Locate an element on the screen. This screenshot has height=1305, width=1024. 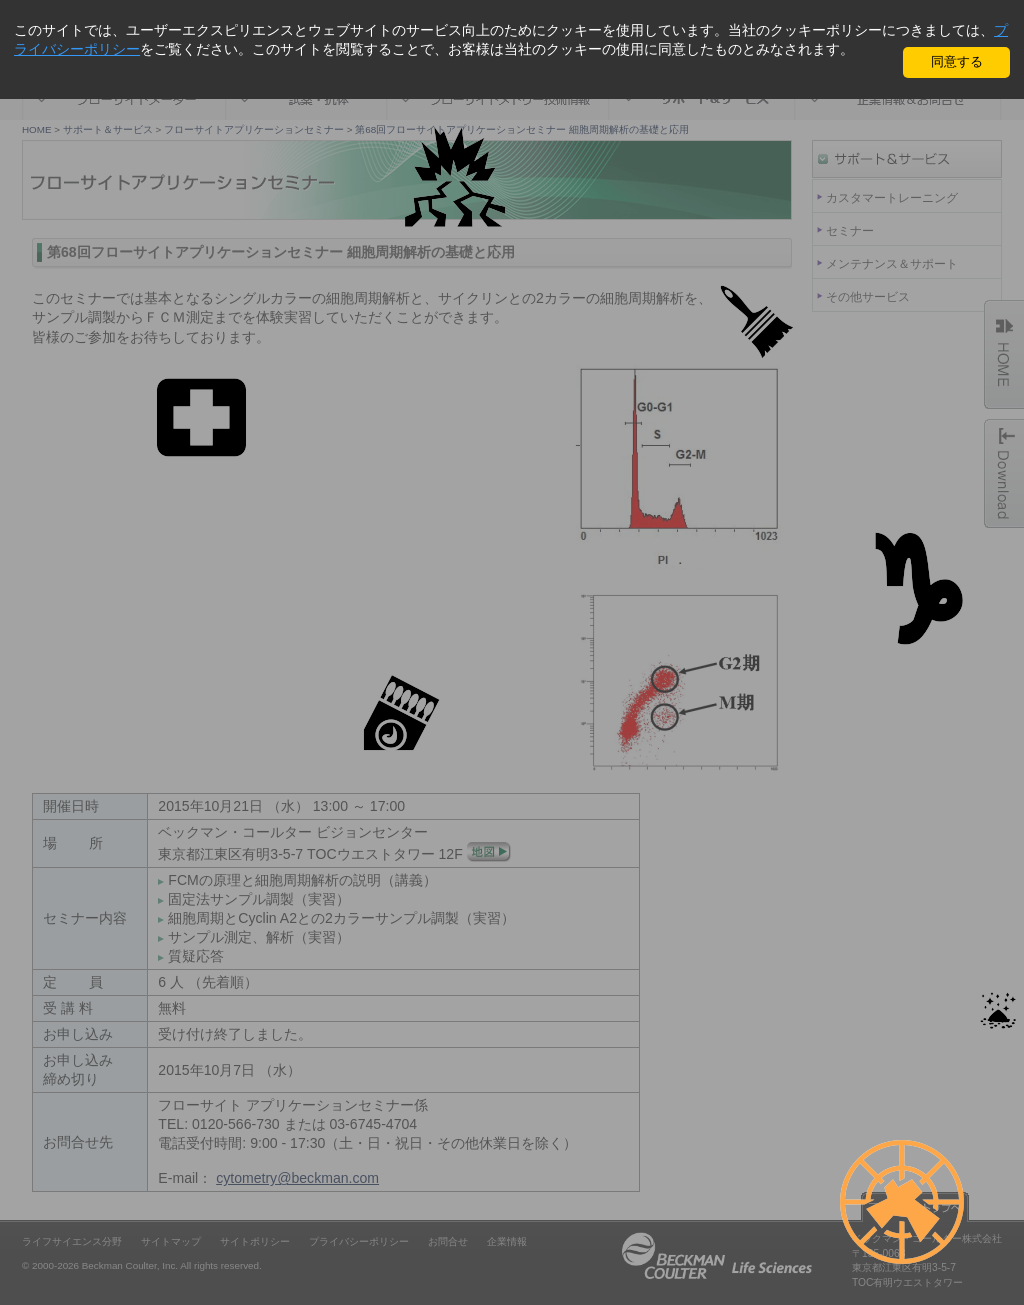
fire or flame-related tools in a survival game is located at coordinates (402, 712).